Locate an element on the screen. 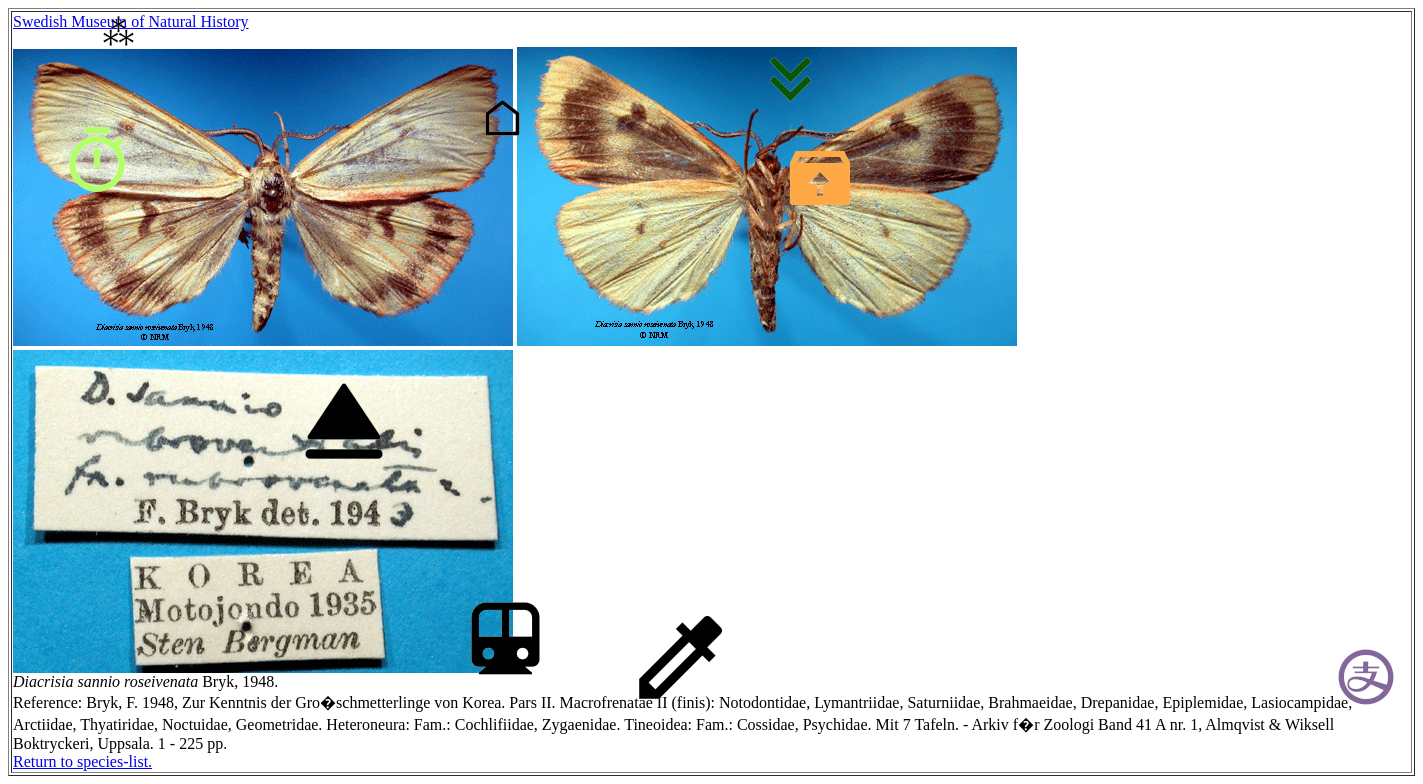 The image size is (1423, 784). pay with alipay is located at coordinates (1366, 677).